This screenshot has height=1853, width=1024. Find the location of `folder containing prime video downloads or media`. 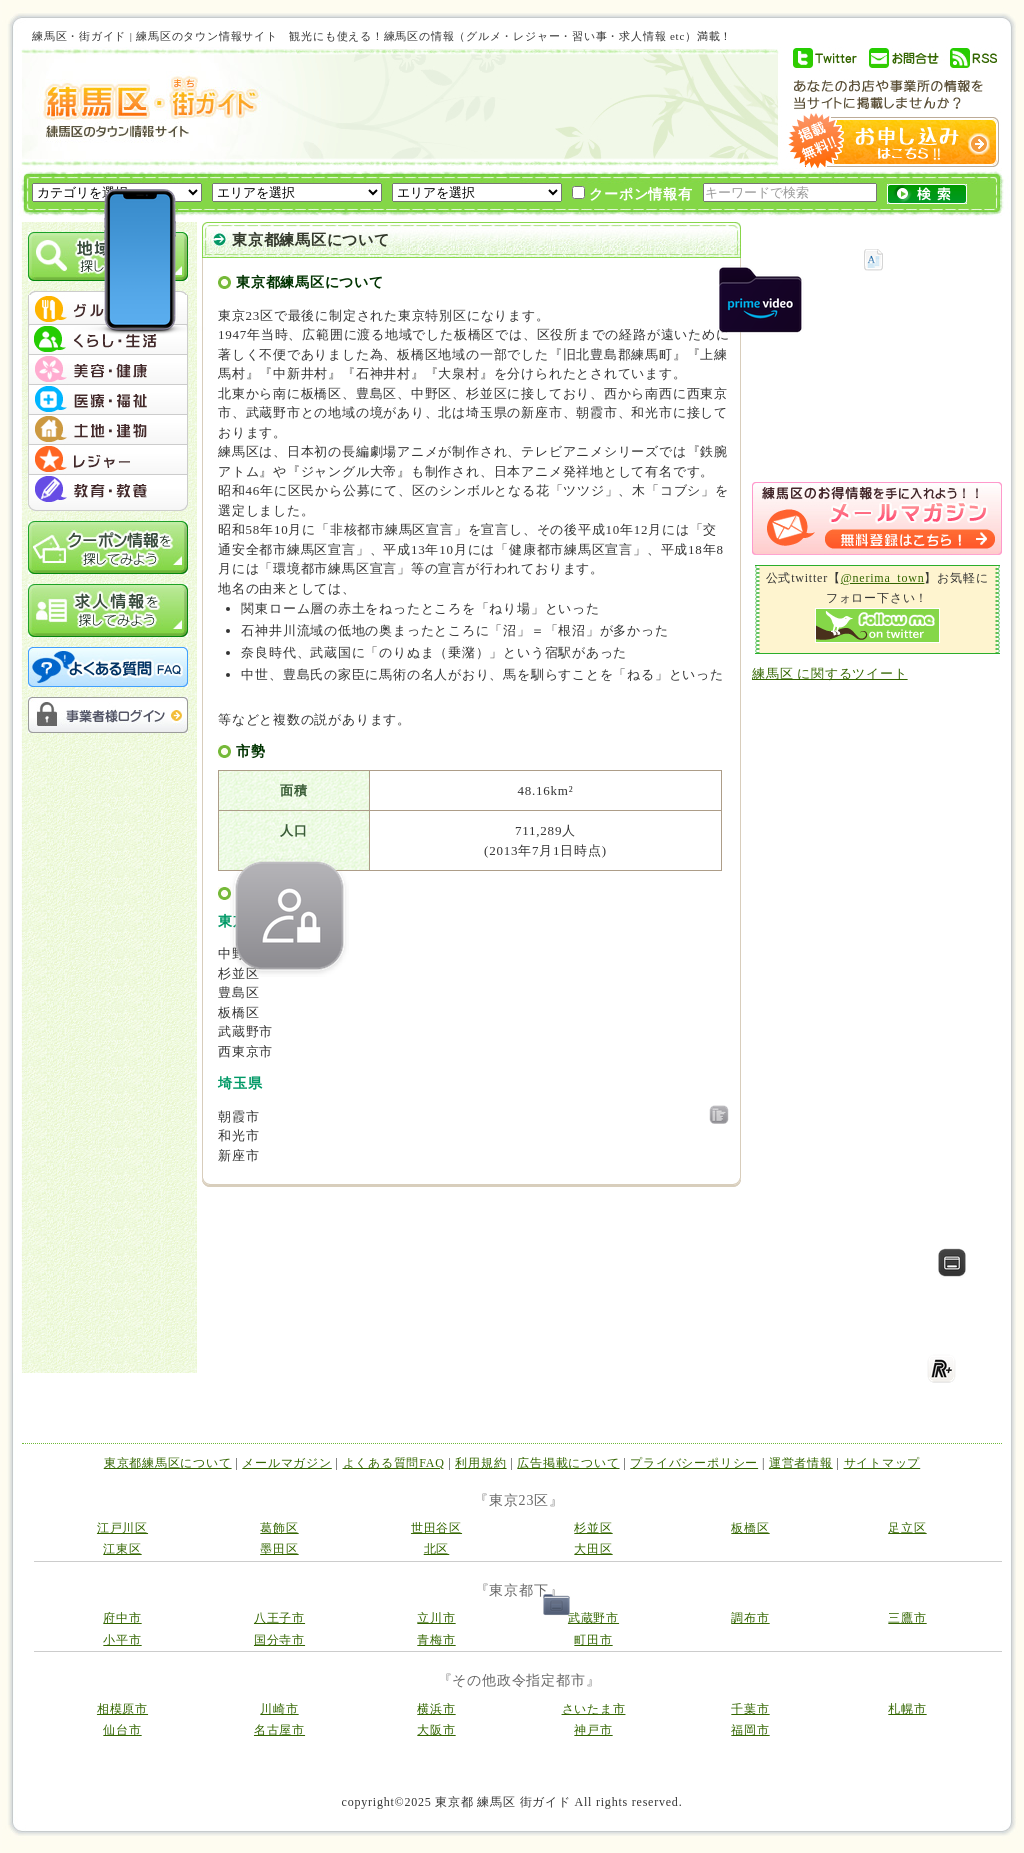

folder containing prime video downloads or media is located at coordinates (760, 302).